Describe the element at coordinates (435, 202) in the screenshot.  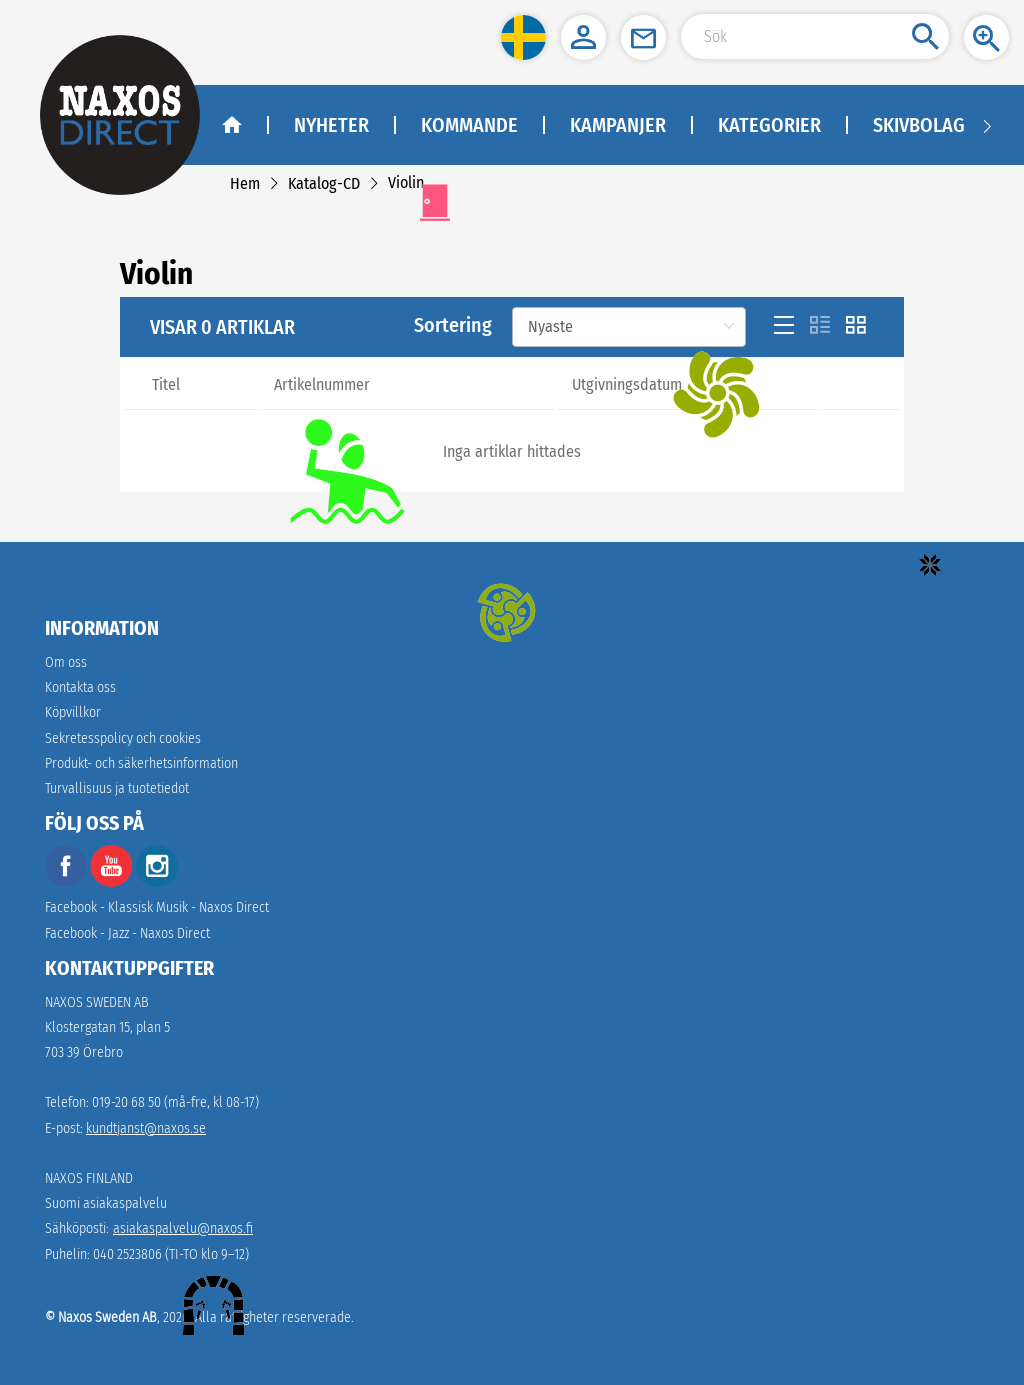
I see `exit the current screen or application` at that location.